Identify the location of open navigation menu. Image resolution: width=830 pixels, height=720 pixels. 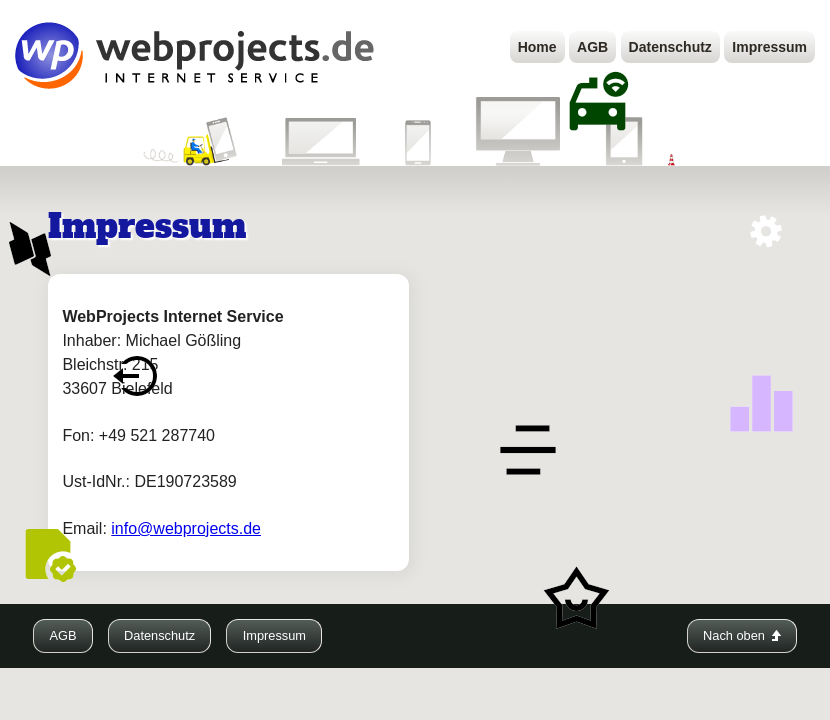
(528, 450).